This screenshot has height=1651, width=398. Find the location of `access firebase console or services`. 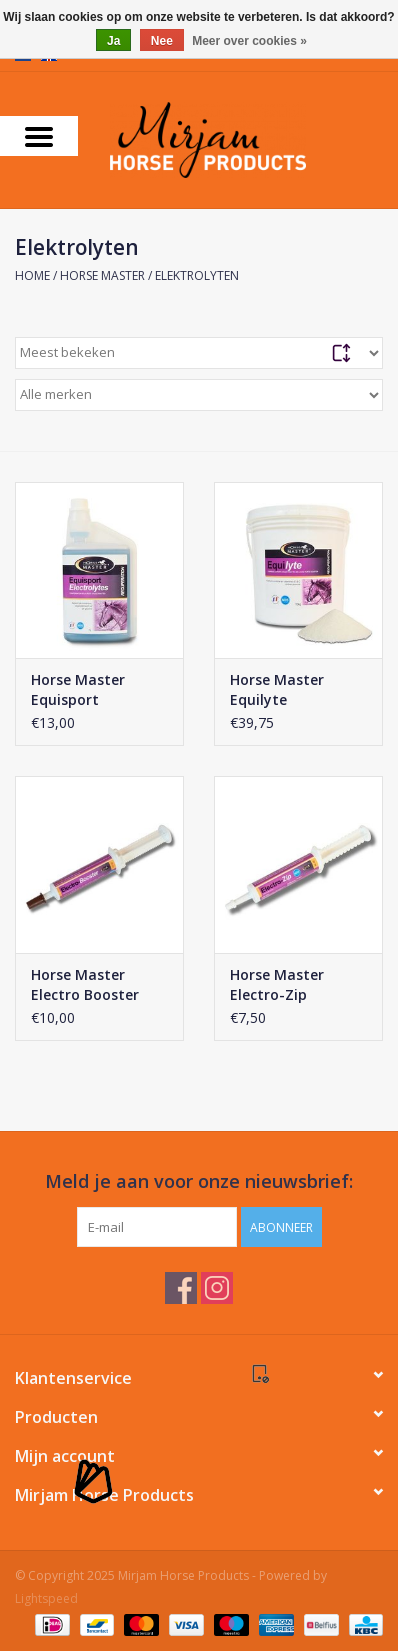

access firebase console or services is located at coordinates (93, 1481).